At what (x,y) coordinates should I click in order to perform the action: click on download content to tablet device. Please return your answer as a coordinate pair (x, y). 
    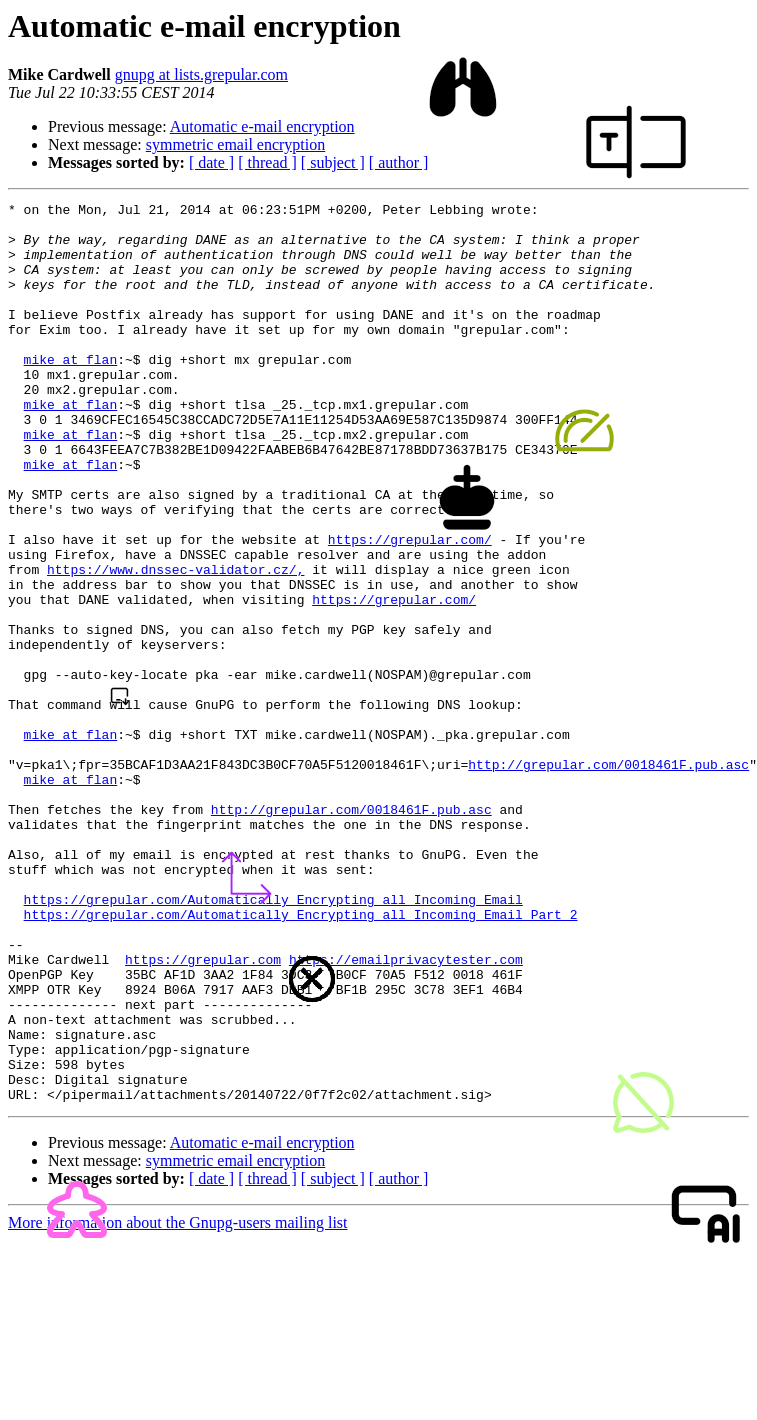
    Looking at the image, I should click on (119, 695).